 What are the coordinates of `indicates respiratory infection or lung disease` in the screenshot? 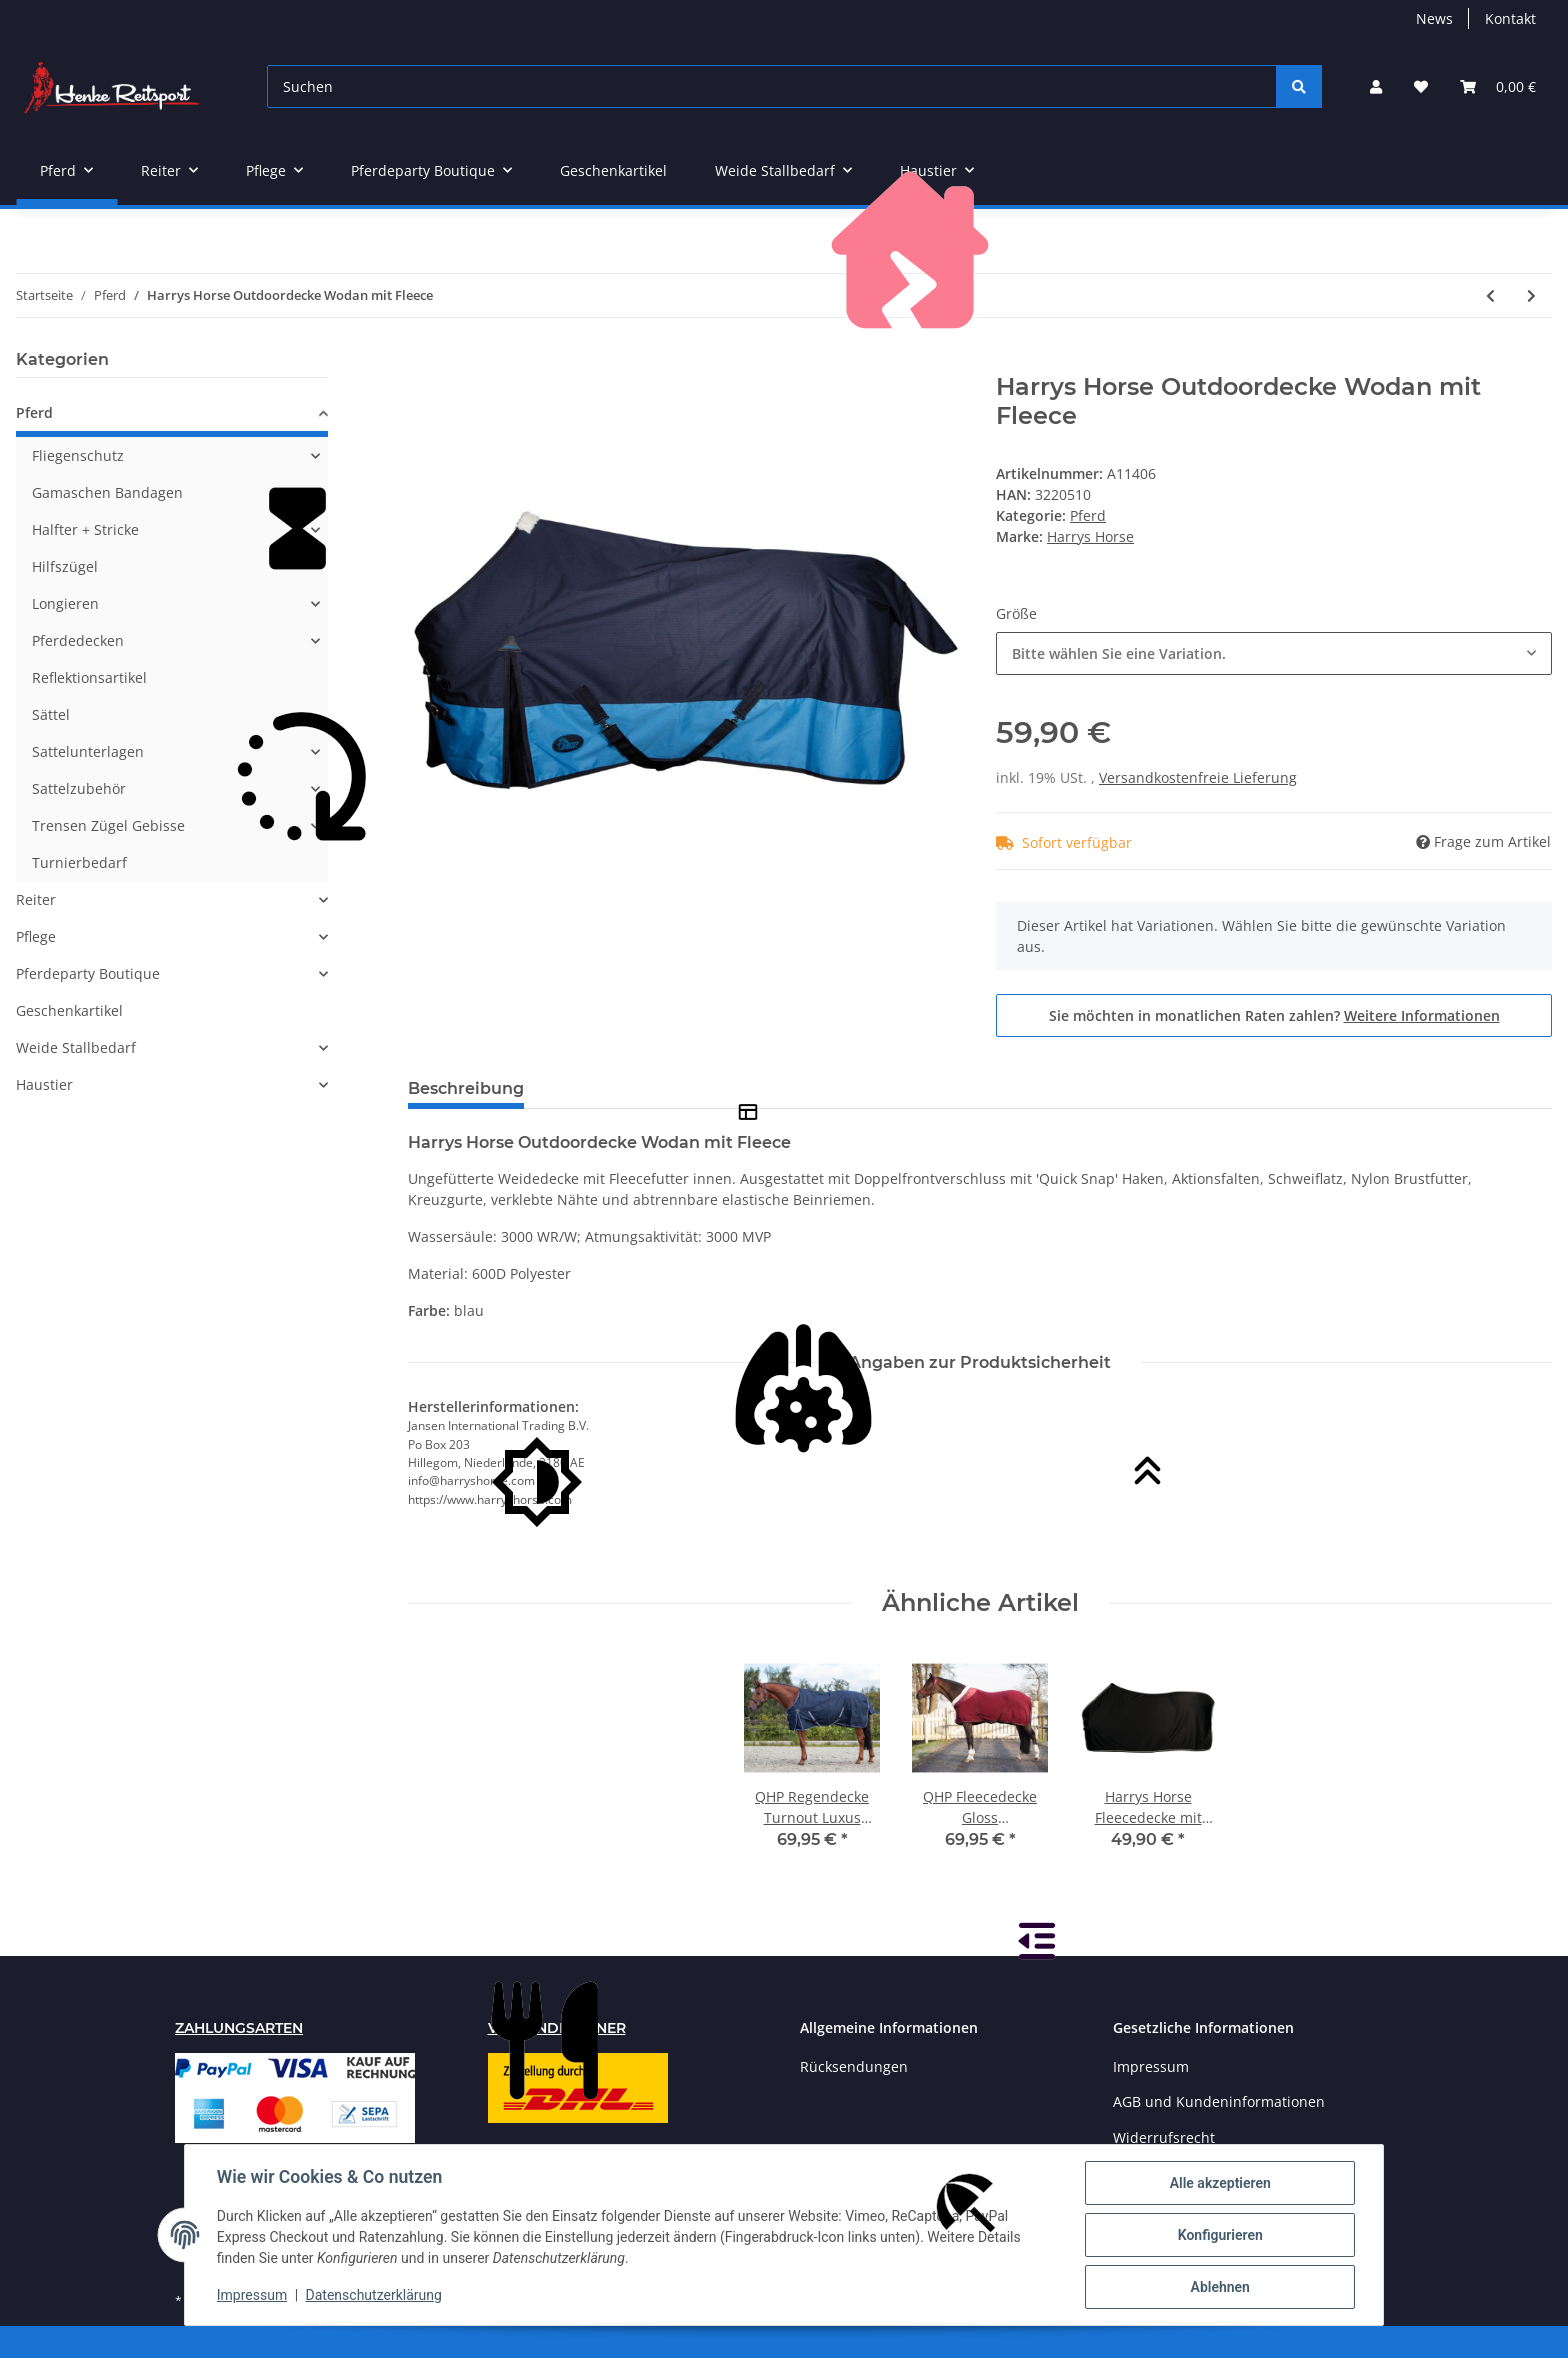 It's located at (803, 1384).